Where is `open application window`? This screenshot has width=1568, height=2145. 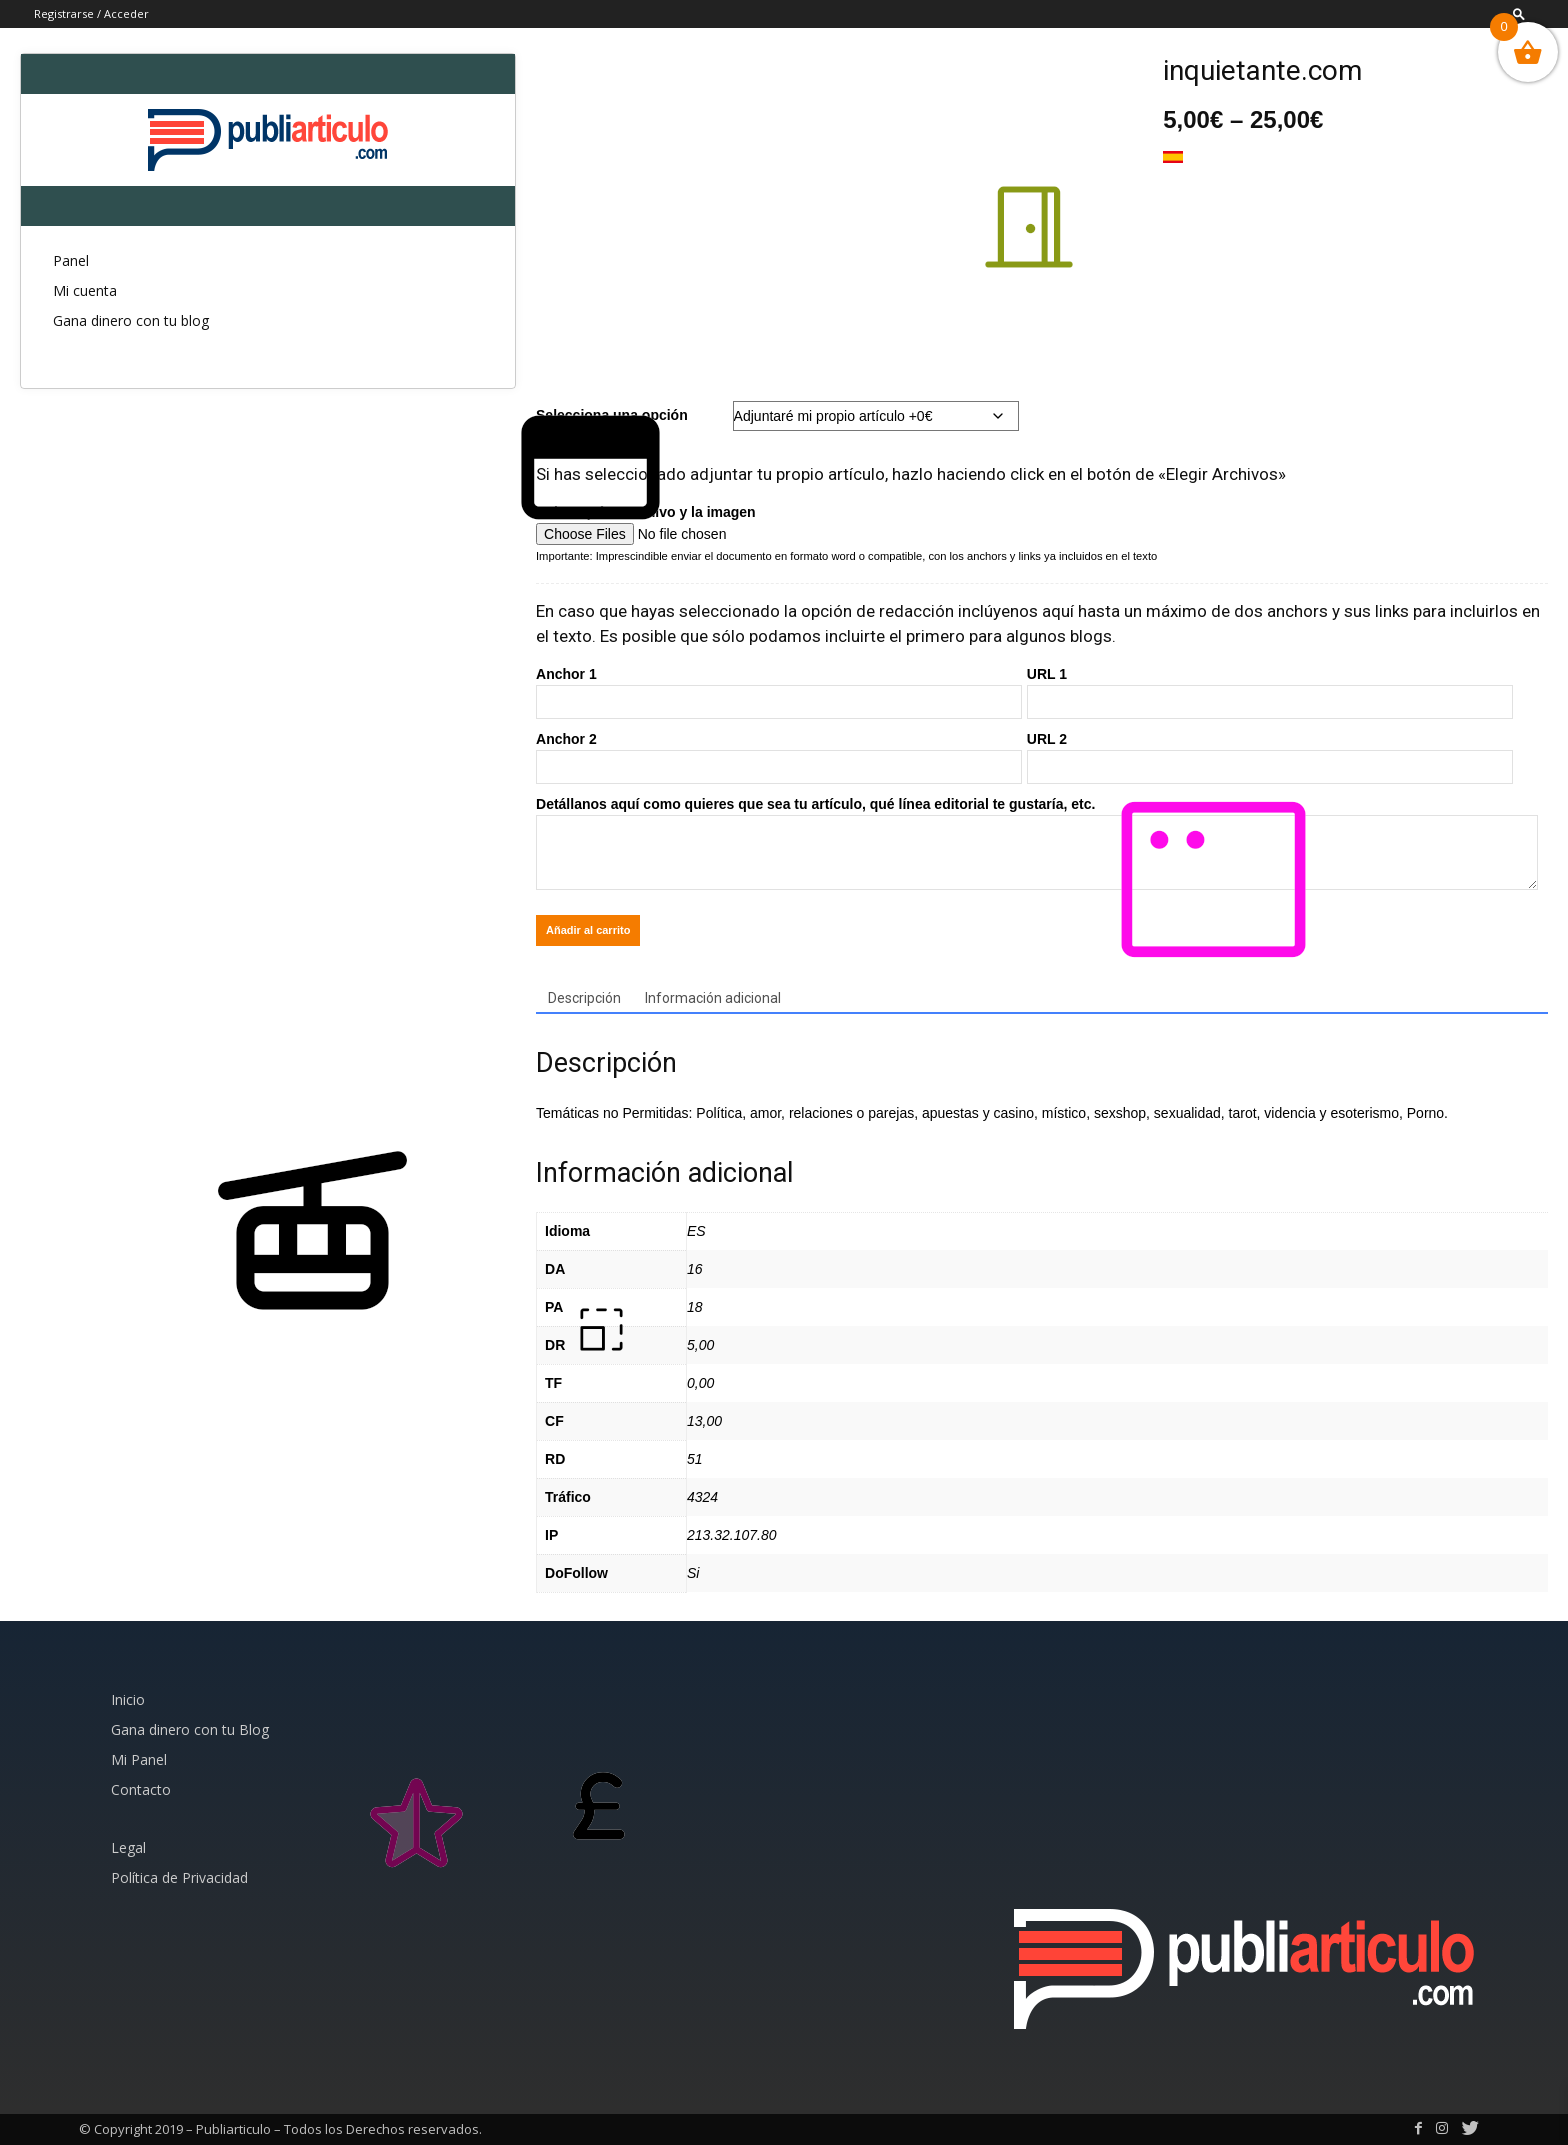 open application window is located at coordinates (1213, 879).